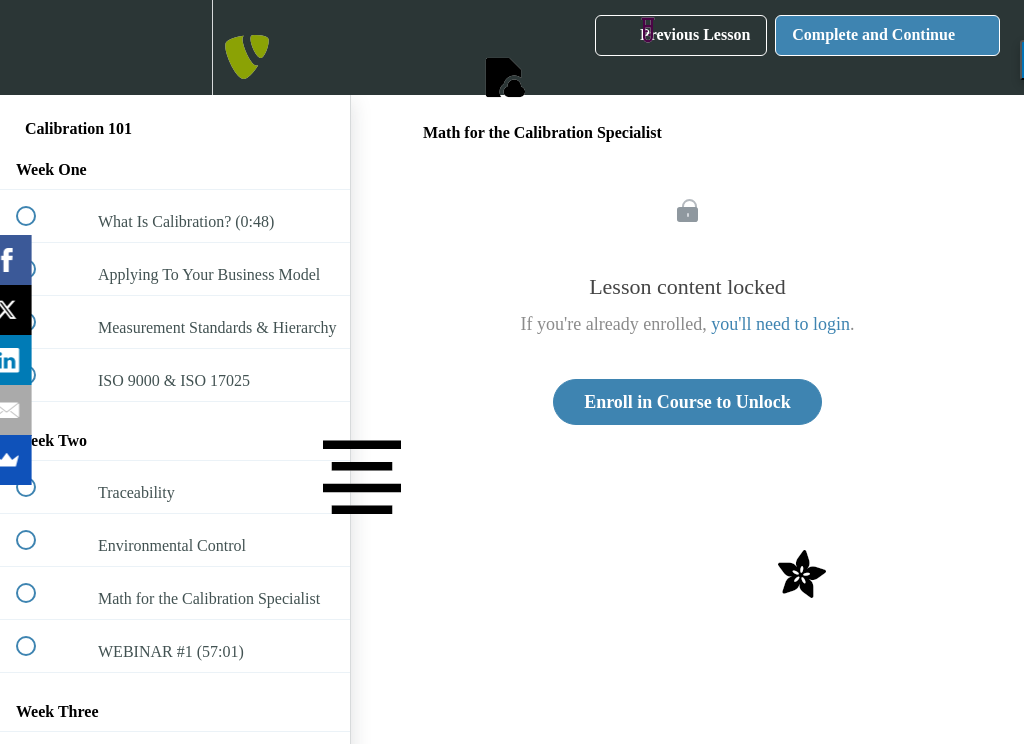  What do you see at coordinates (247, 57) in the screenshot?
I see `TYPO3 content management system logo` at bounding box center [247, 57].